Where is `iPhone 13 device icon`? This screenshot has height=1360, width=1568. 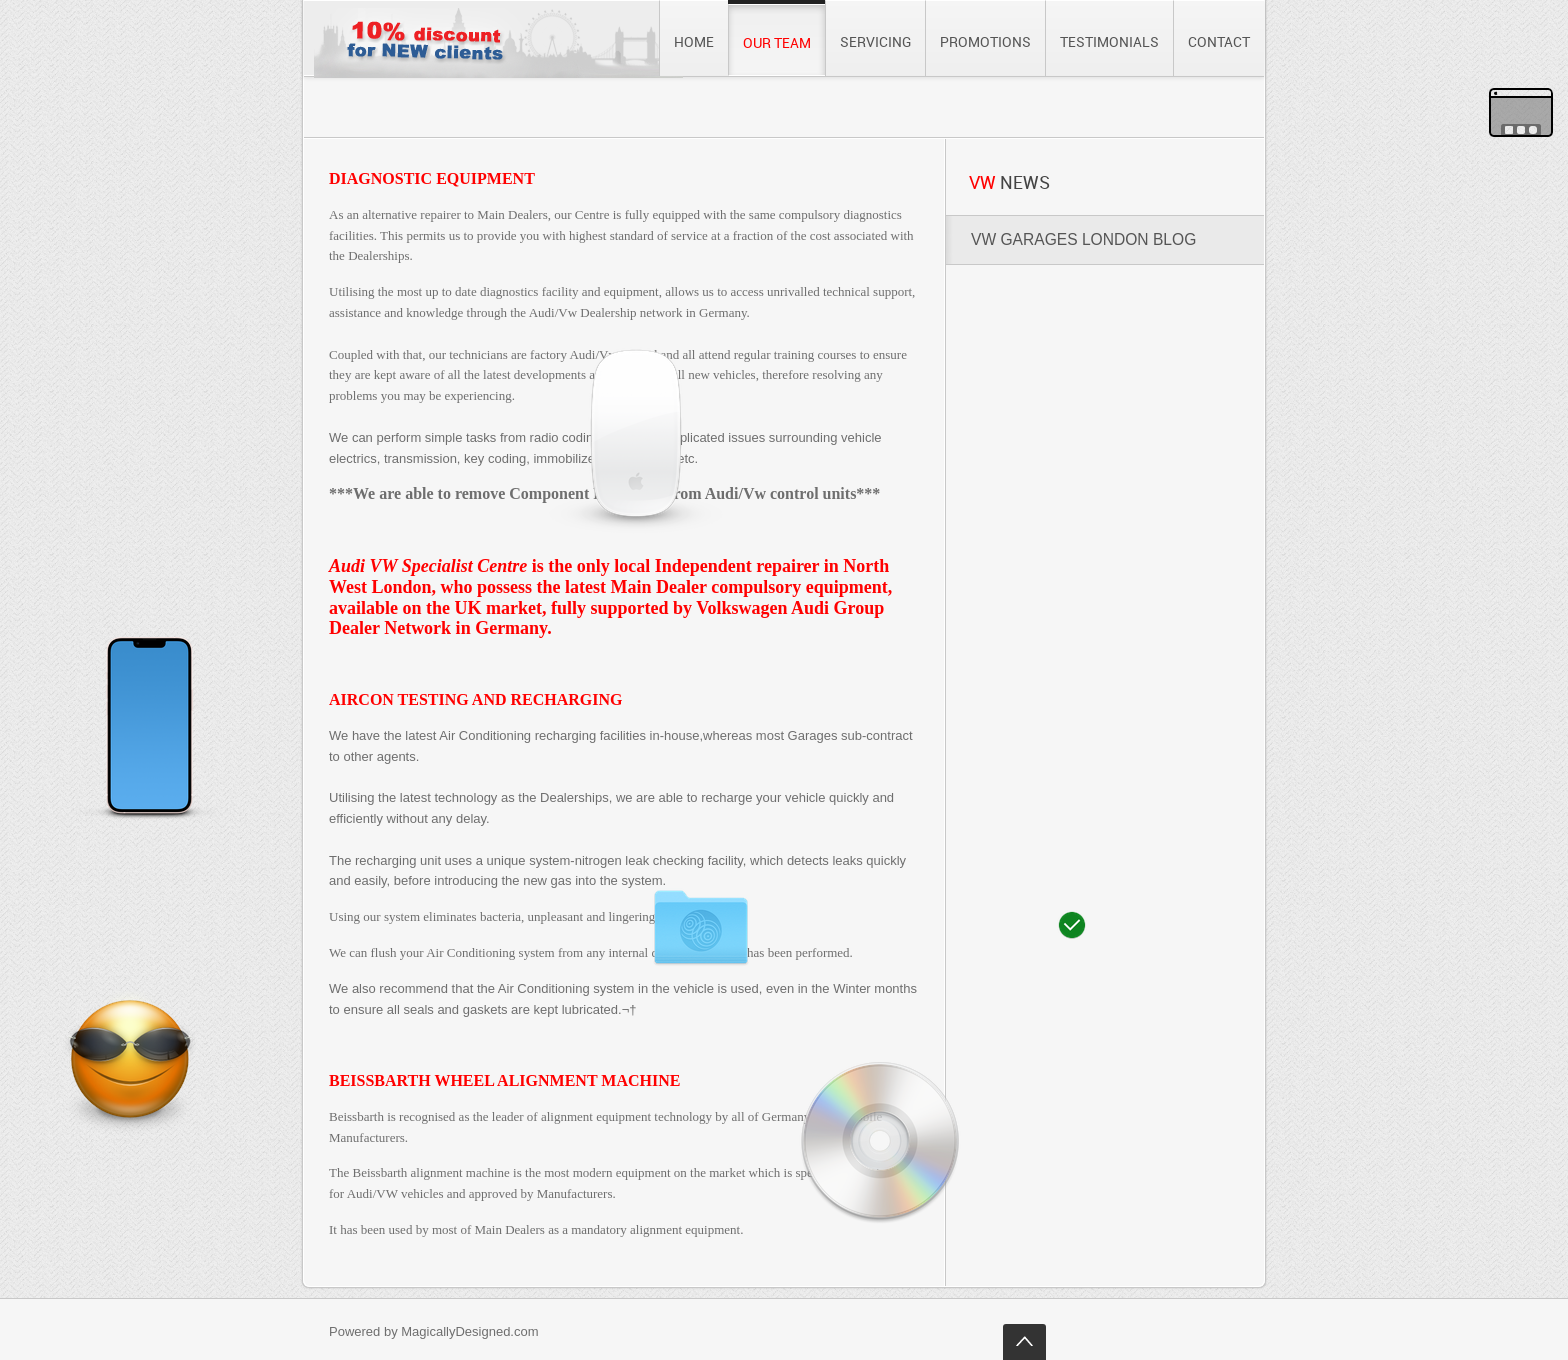 iPhone 13 device icon is located at coordinates (149, 728).